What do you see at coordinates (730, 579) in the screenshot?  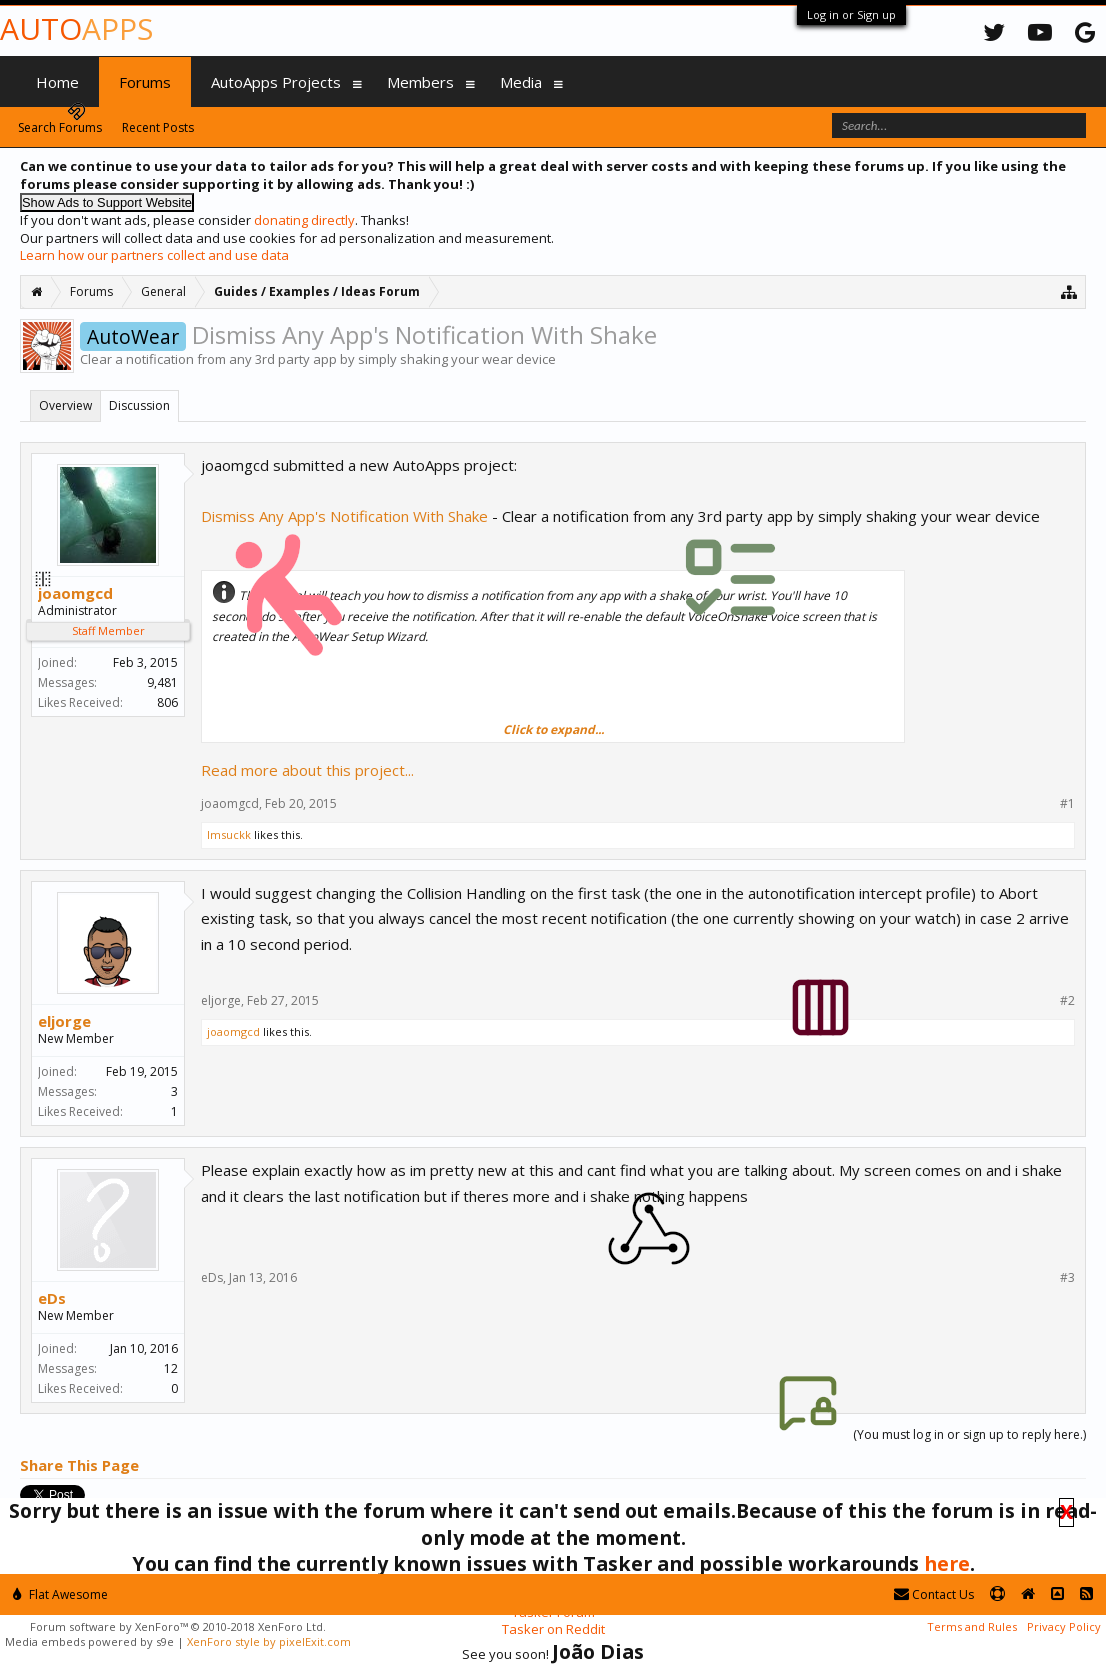 I see `view your to-do list` at bounding box center [730, 579].